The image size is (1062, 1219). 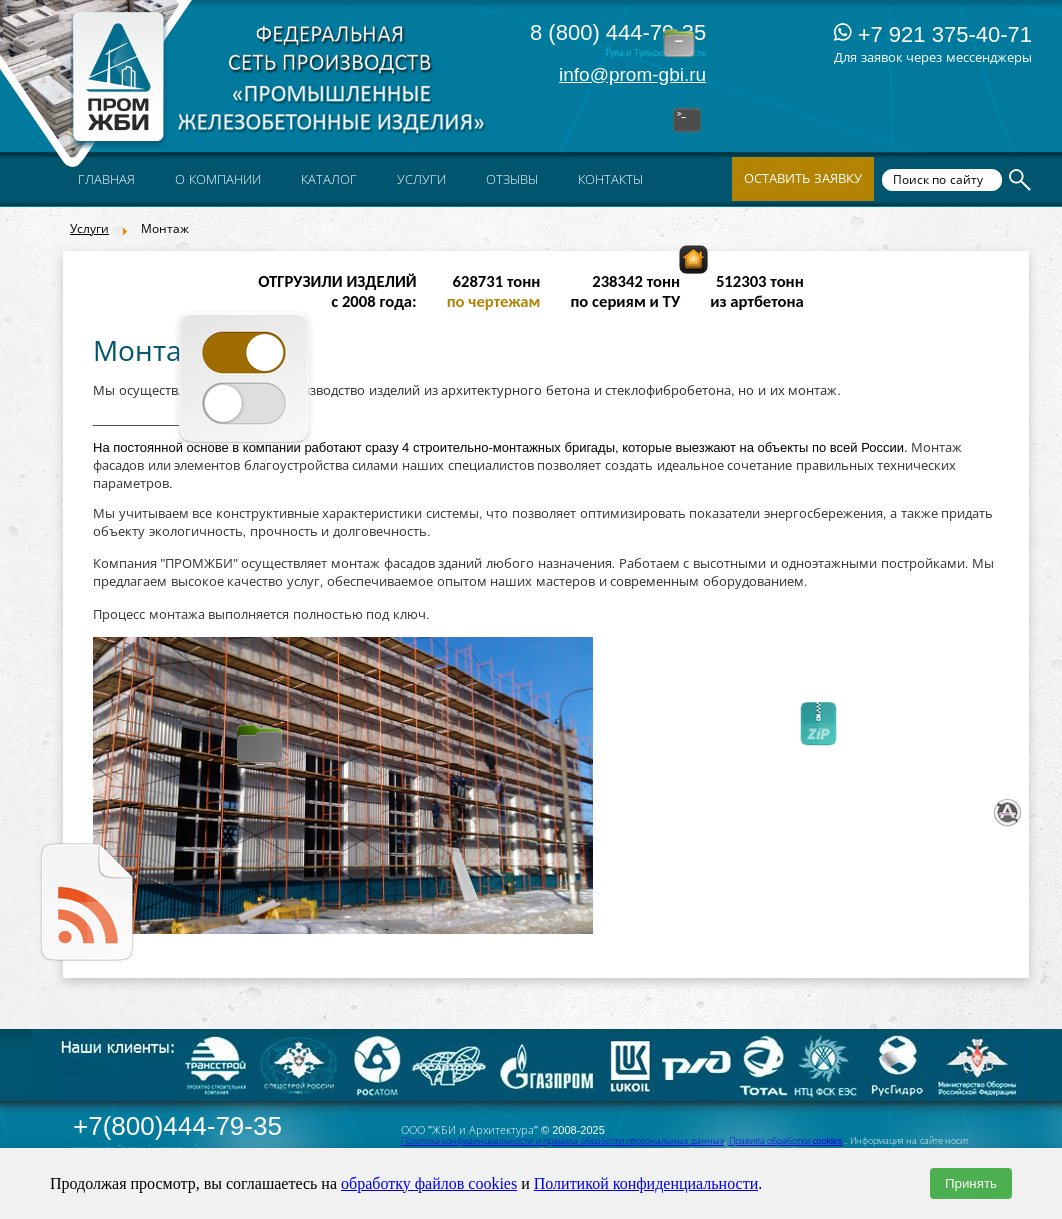 I want to click on open the file manager application, so click(x=679, y=43).